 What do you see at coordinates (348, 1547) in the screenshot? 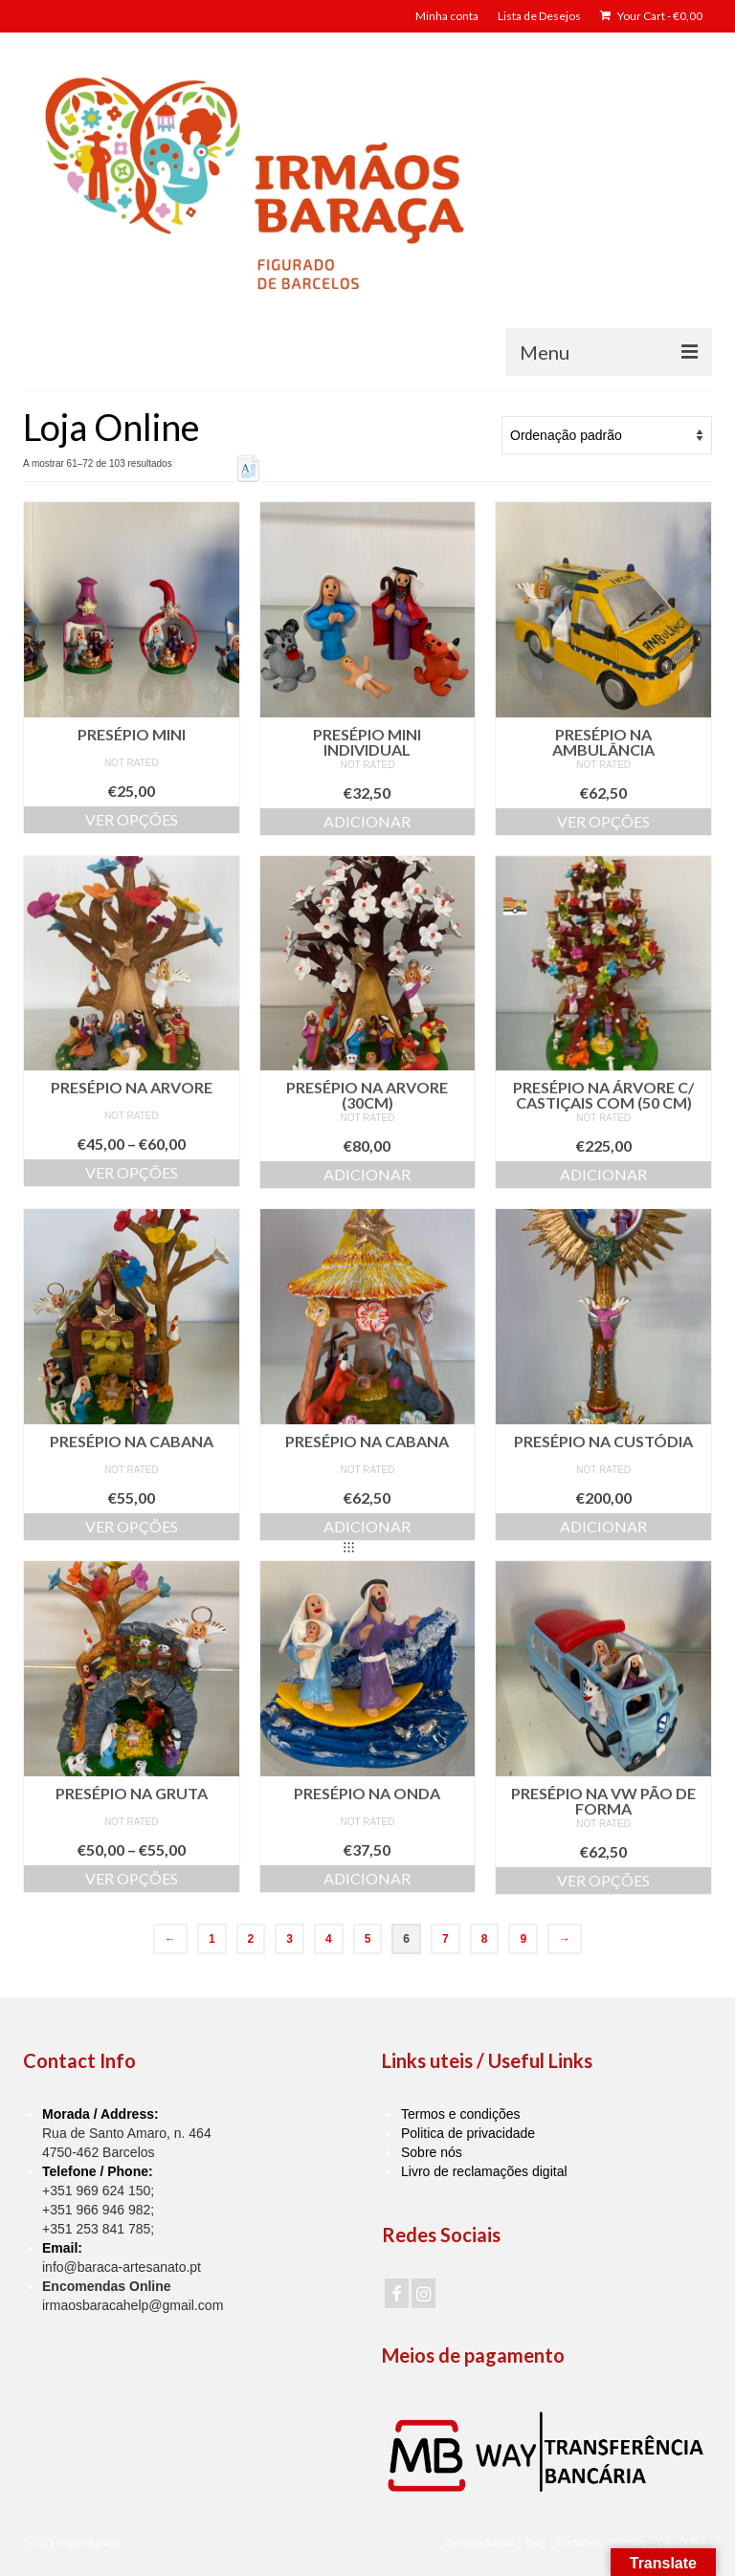
I see `view all applications` at bounding box center [348, 1547].